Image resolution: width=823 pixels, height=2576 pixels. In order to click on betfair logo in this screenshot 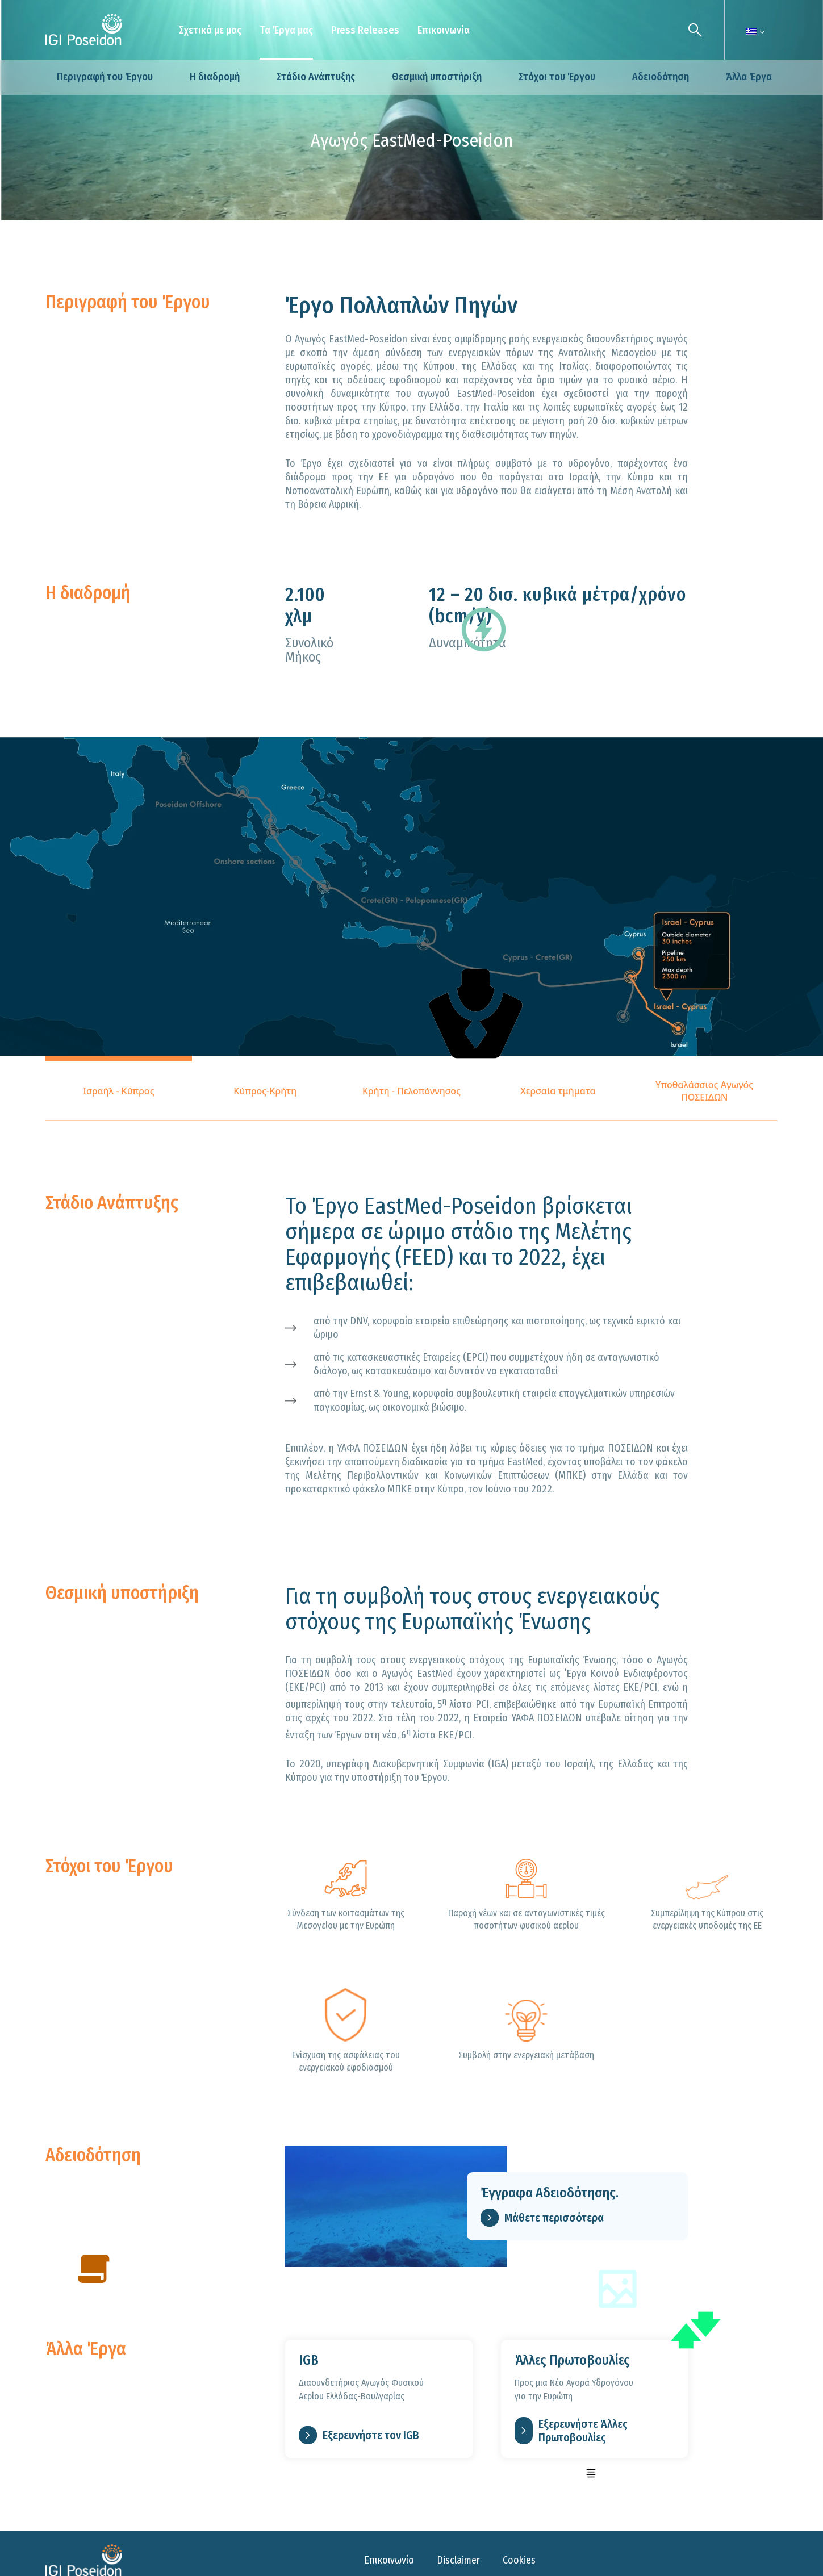, I will do `click(696, 2330)`.